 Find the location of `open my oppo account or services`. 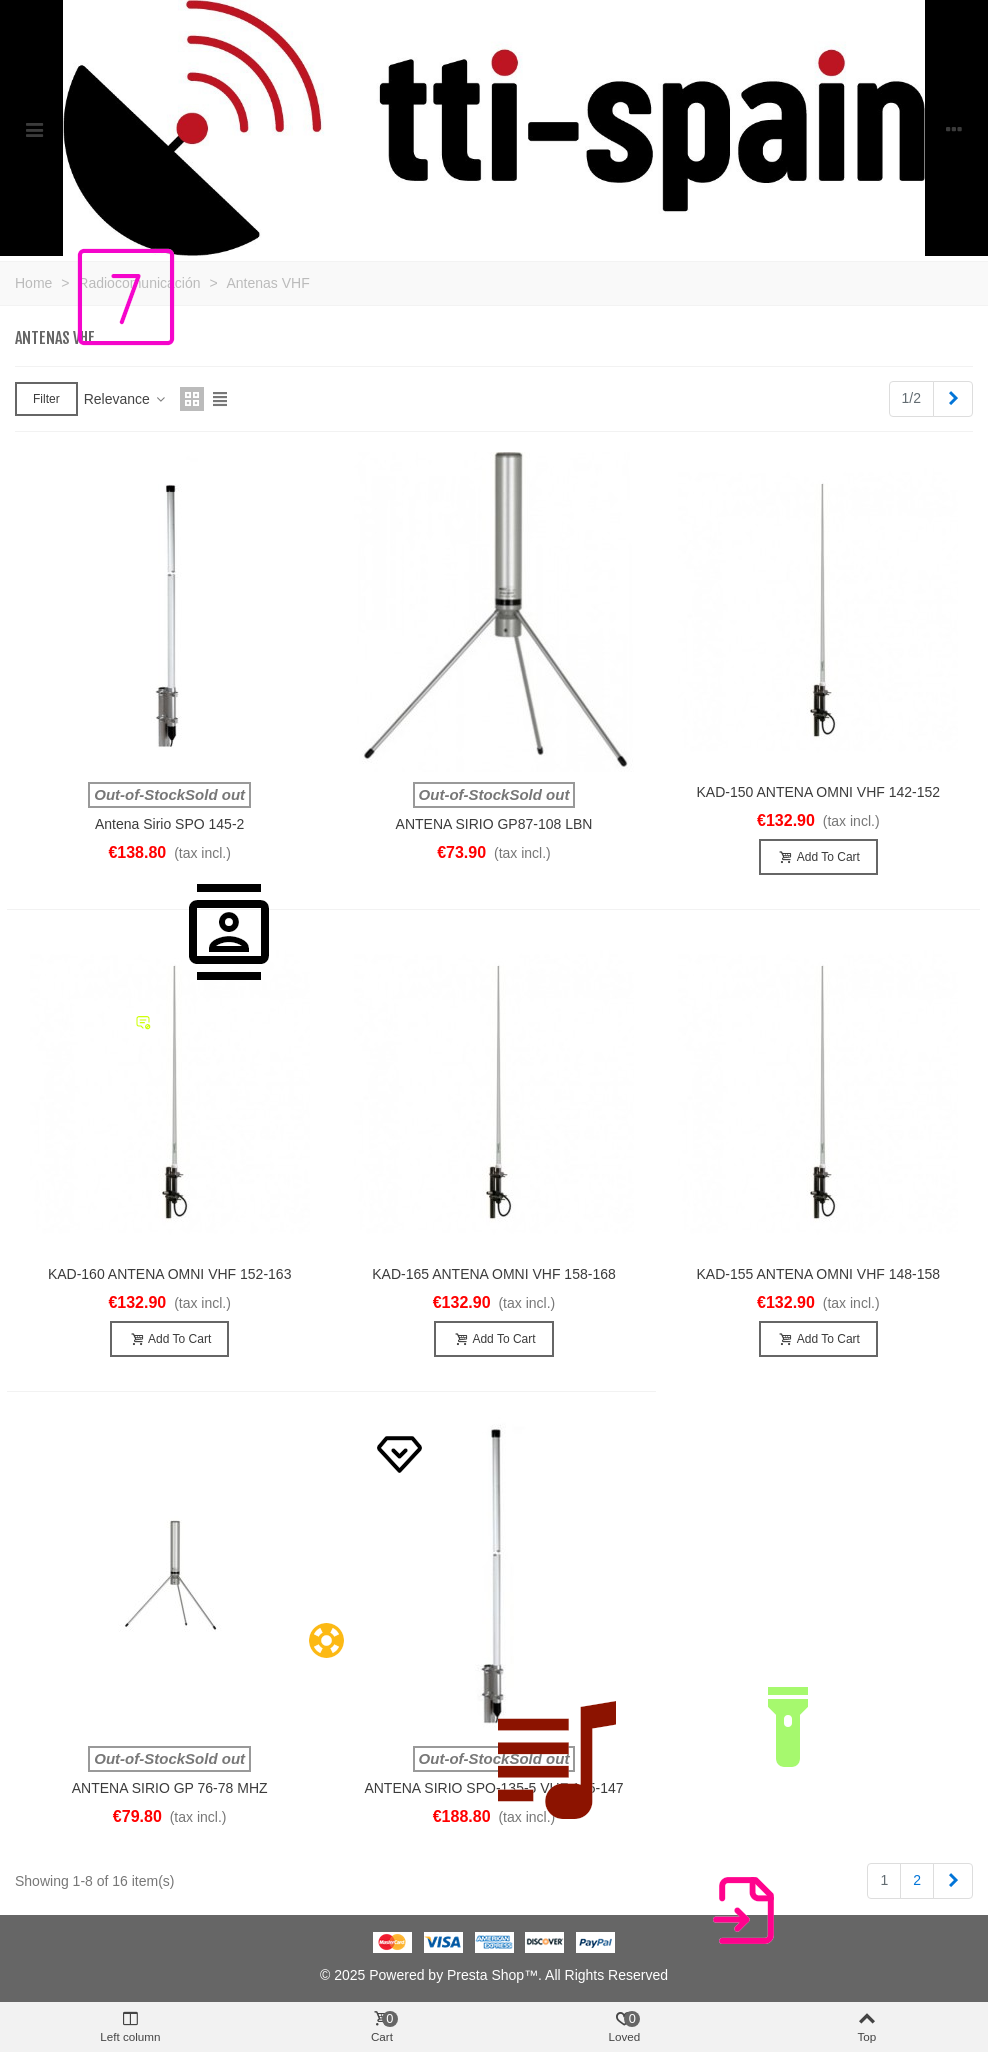

open my oppo account or services is located at coordinates (399, 1452).